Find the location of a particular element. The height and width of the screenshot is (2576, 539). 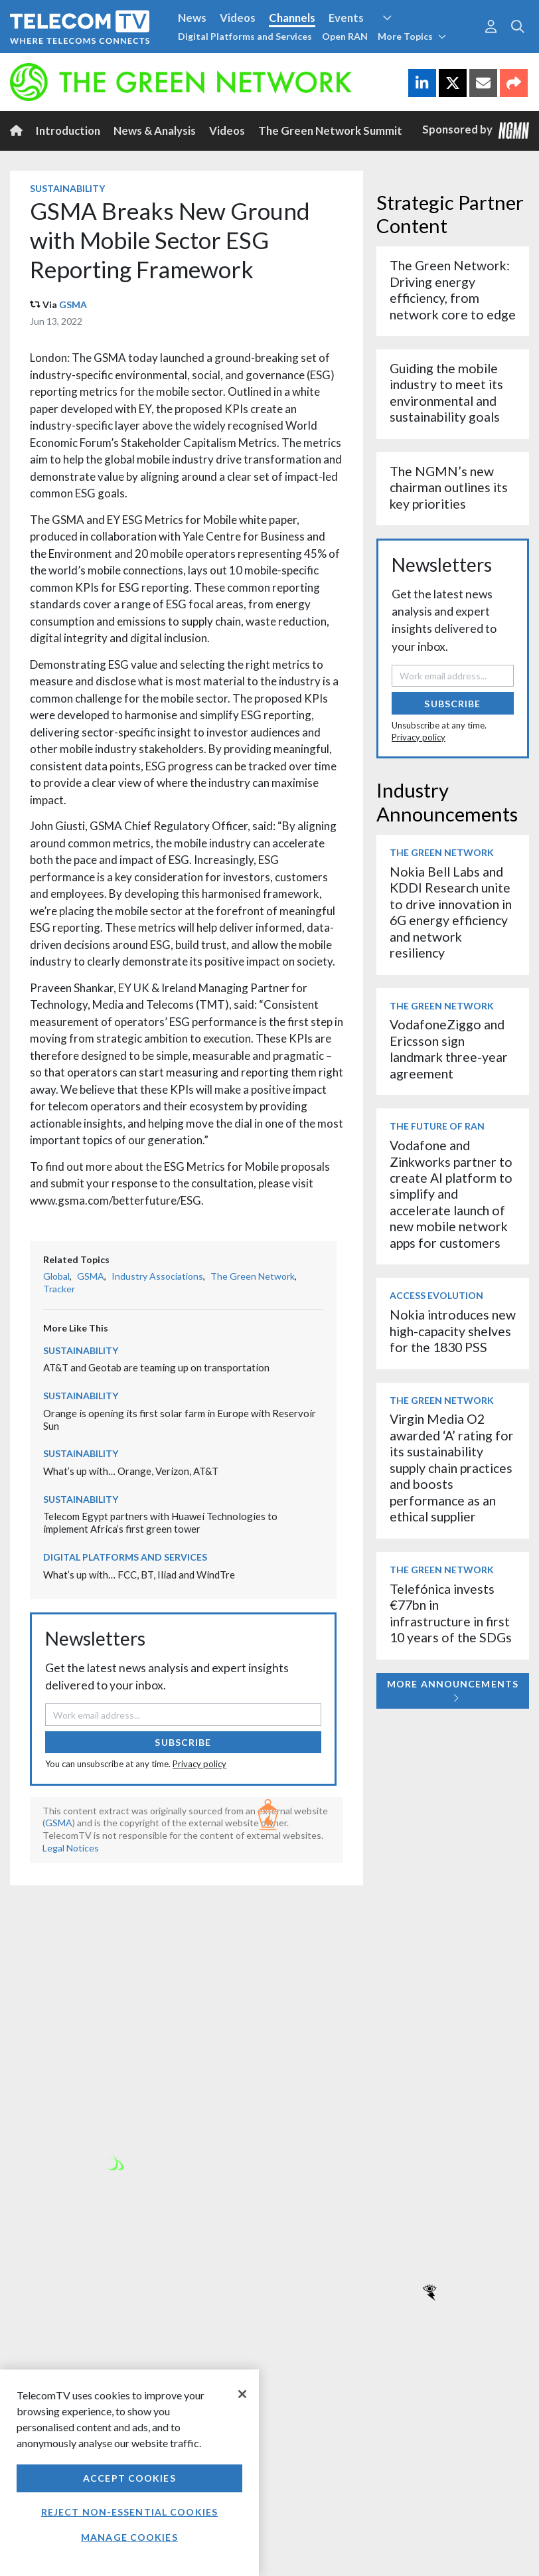

indicates a slash or cutting attack action is located at coordinates (115, 2163).